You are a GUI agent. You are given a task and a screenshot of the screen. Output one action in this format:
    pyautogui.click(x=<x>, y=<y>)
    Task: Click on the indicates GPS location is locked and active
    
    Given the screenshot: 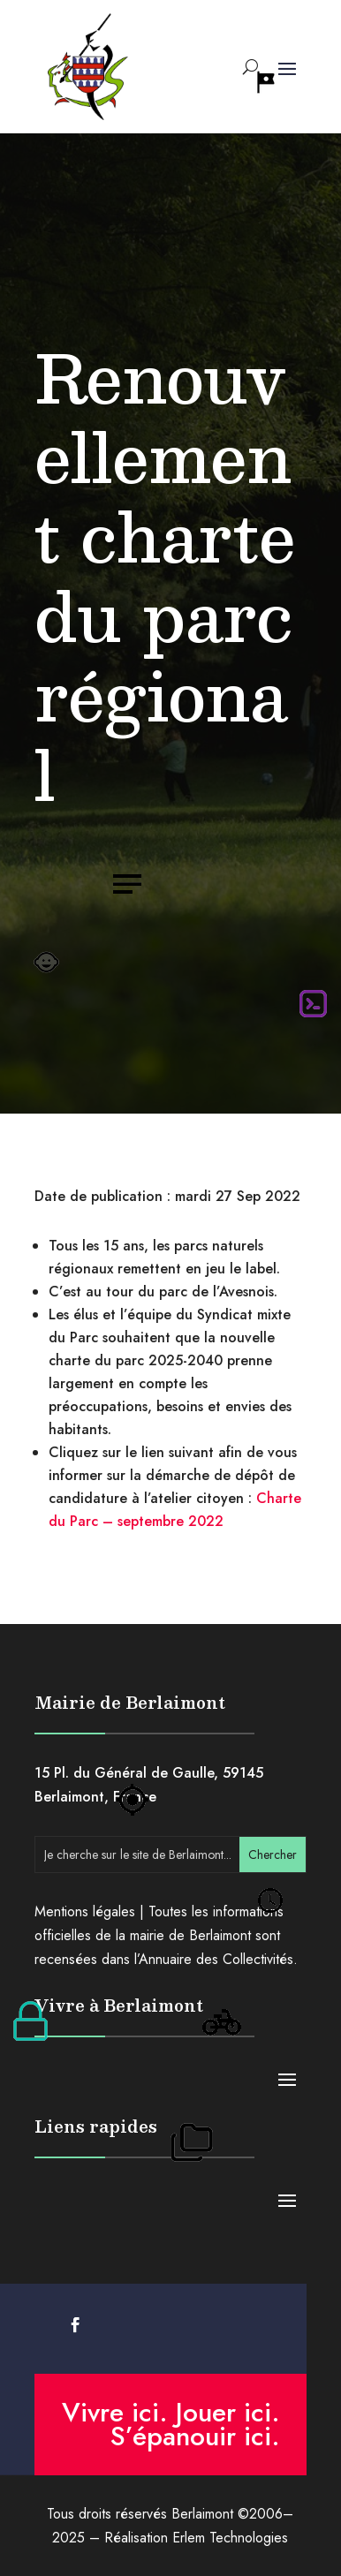 What is the action you would take?
    pyautogui.click(x=133, y=1800)
    